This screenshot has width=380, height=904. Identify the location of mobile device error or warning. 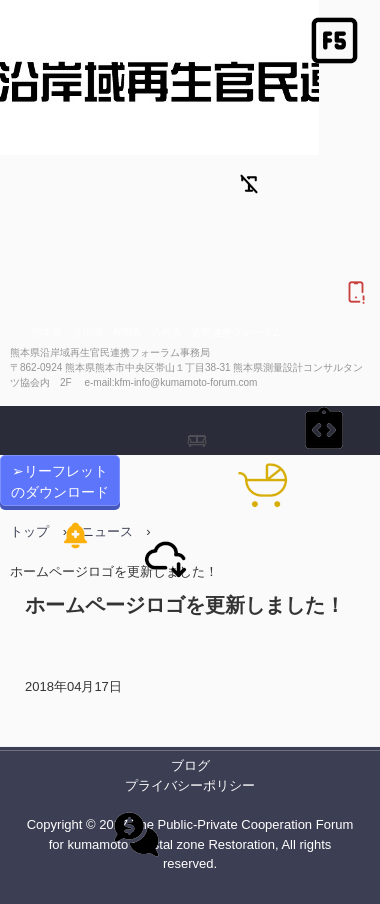
(356, 292).